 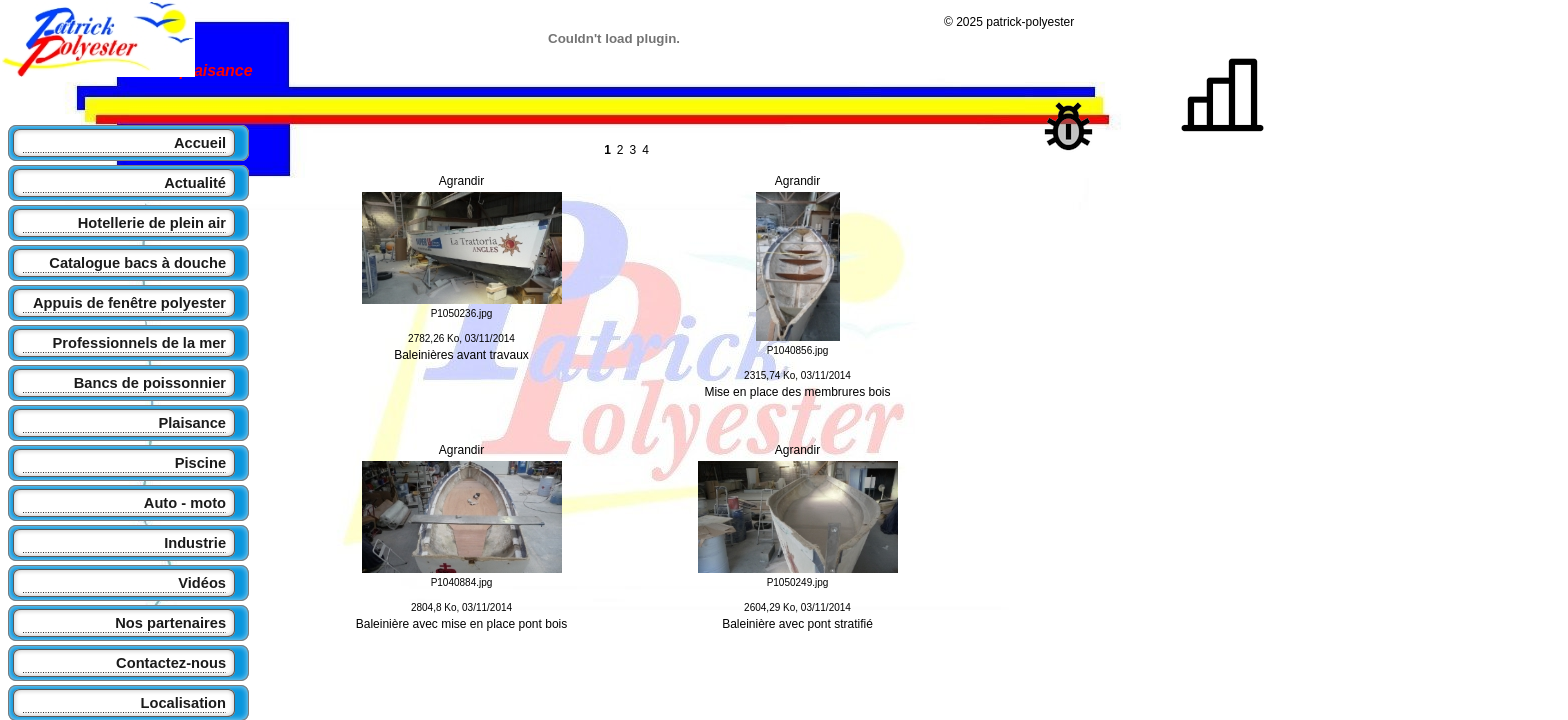 I want to click on find pest control services nearby, so click(x=1068, y=126).